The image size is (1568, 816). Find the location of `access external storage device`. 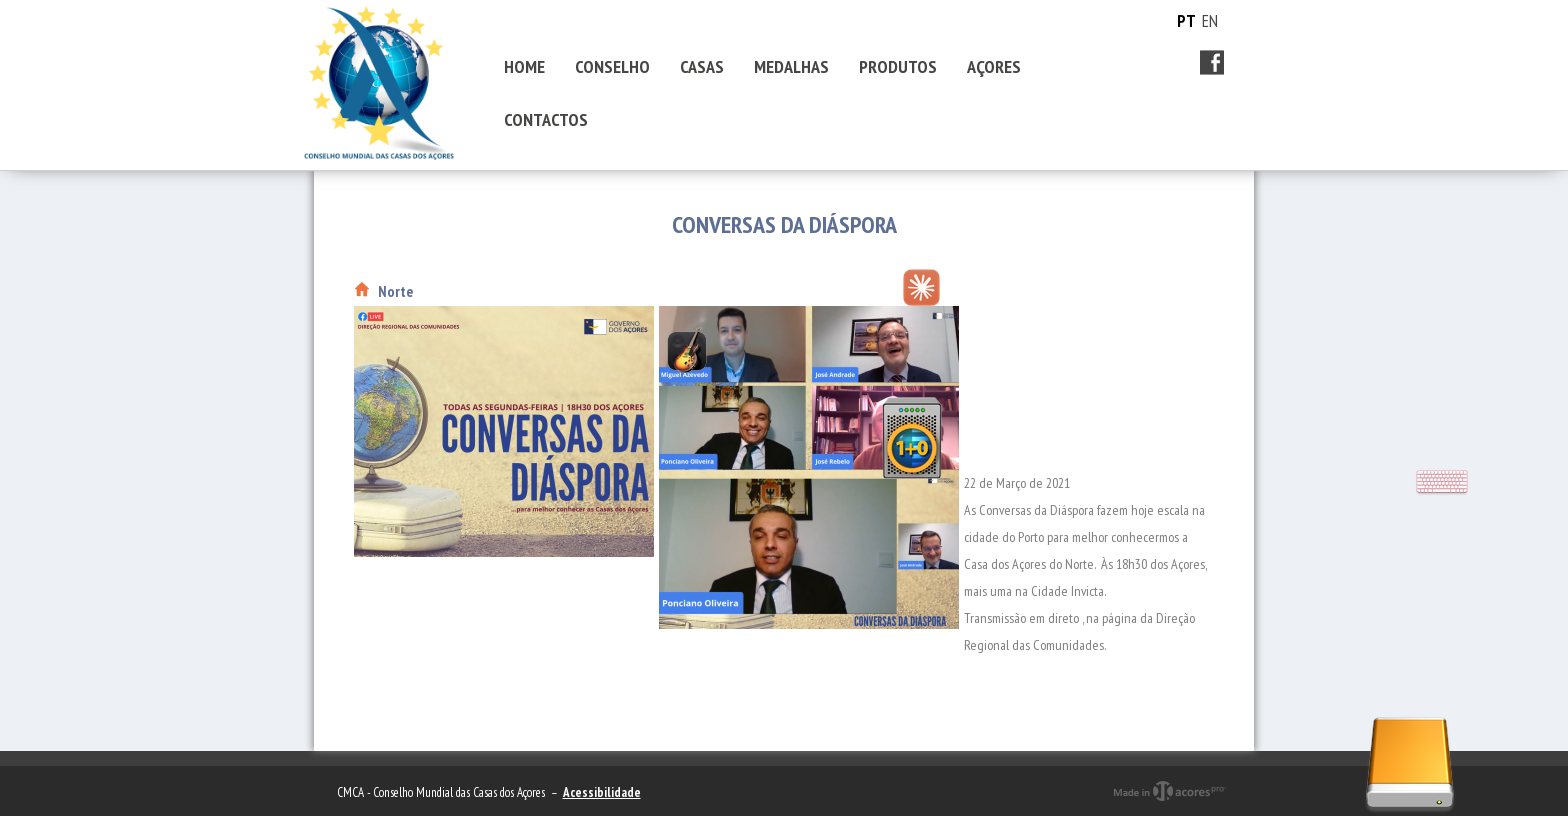

access external storage device is located at coordinates (1410, 765).